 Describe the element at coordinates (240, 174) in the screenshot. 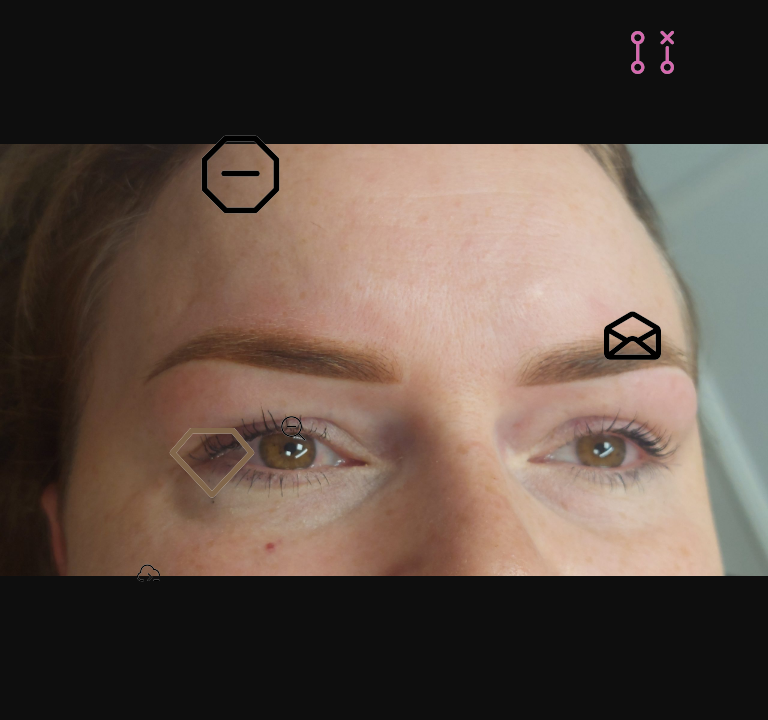

I see `indicates blocked or restricted content` at that location.